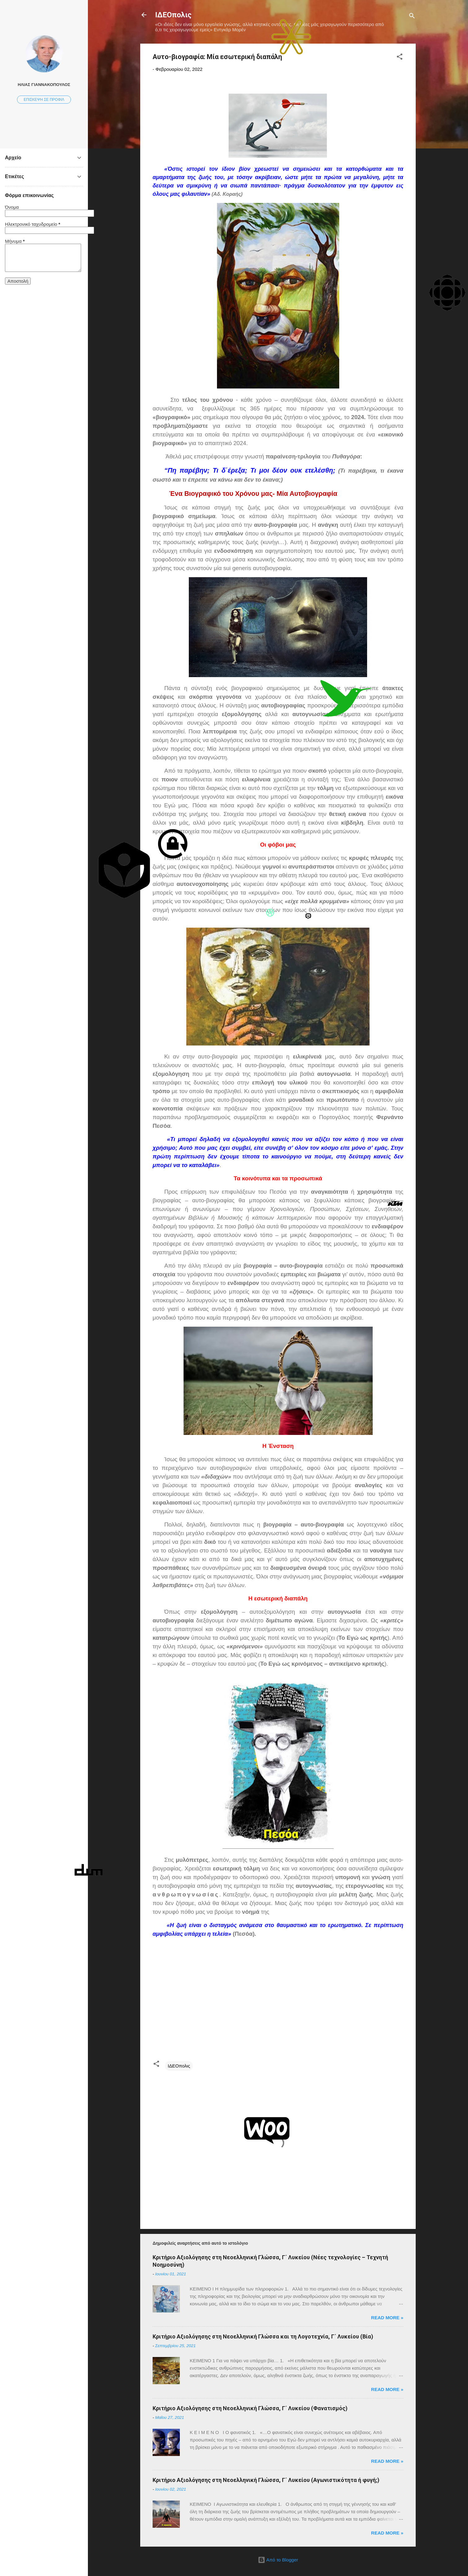  I want to click on CBC (Canadian Broadcasting Corporation) logo, so click(447, 293).